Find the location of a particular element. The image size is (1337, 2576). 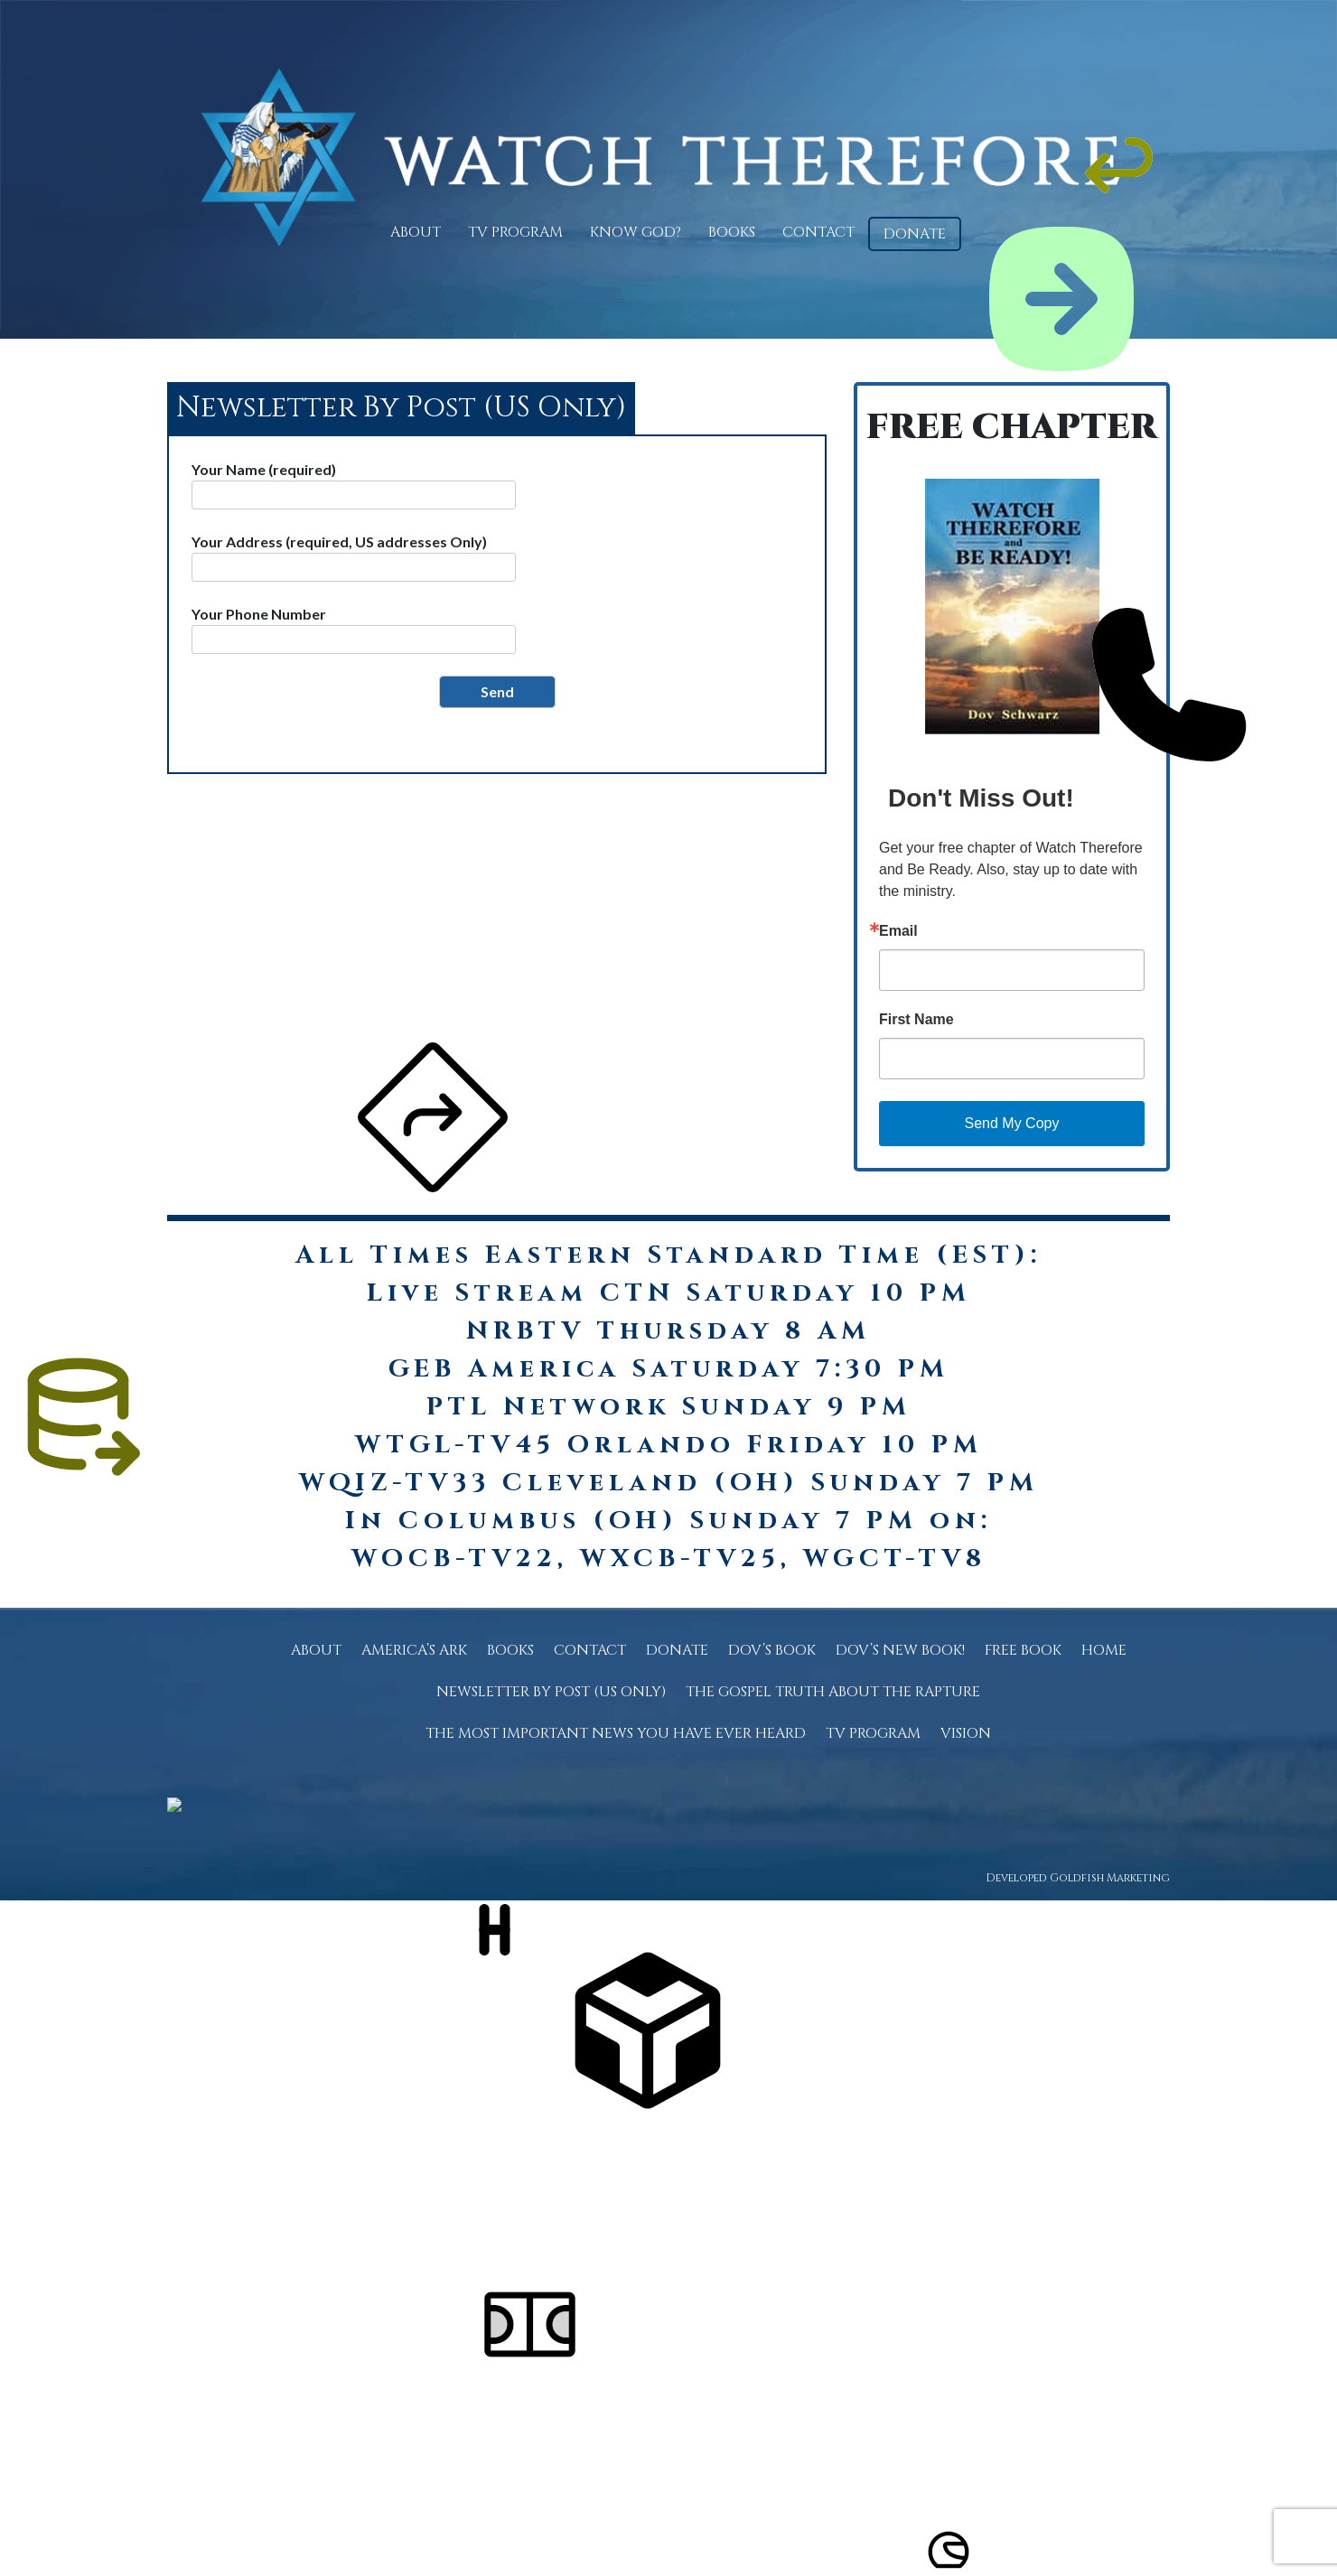

proceed to the next step is located at coordinates (1061, 299).